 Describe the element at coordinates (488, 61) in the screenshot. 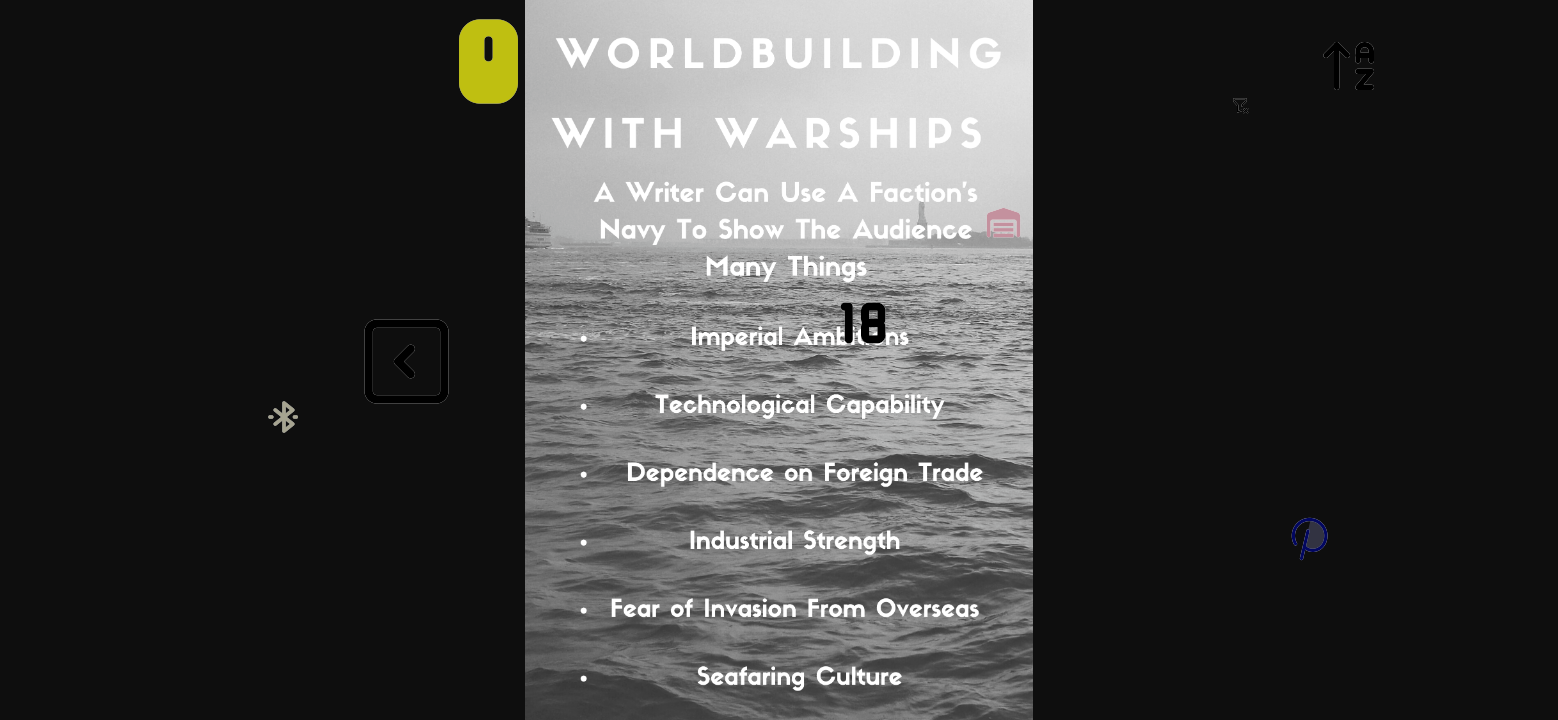

I see `adjust mouse or pointer settings` at that location.